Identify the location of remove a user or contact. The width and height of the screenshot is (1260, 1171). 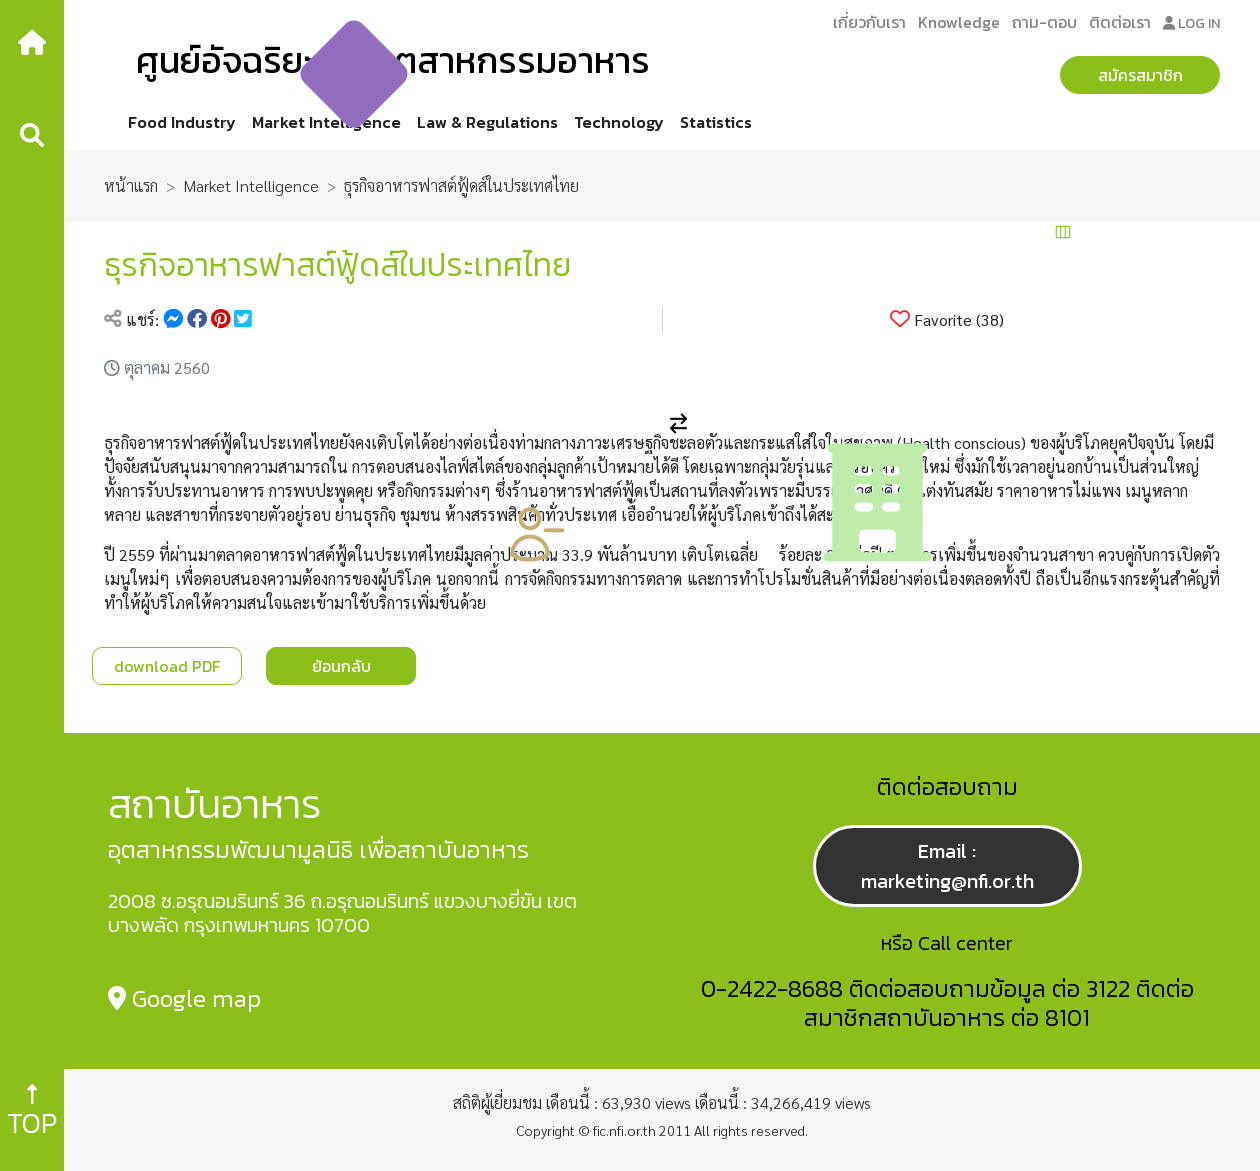
(534, 534).